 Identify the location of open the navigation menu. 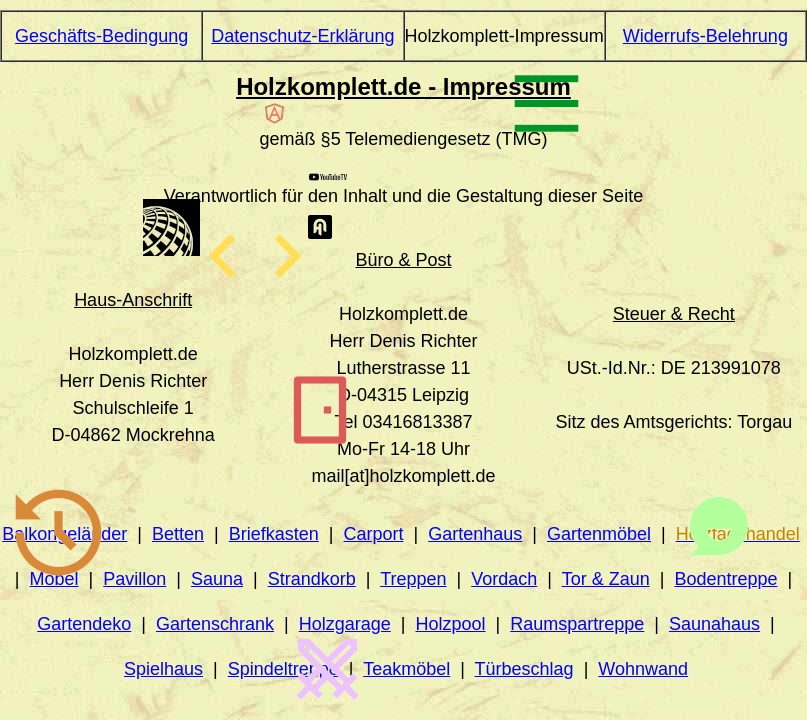
(546, 103).